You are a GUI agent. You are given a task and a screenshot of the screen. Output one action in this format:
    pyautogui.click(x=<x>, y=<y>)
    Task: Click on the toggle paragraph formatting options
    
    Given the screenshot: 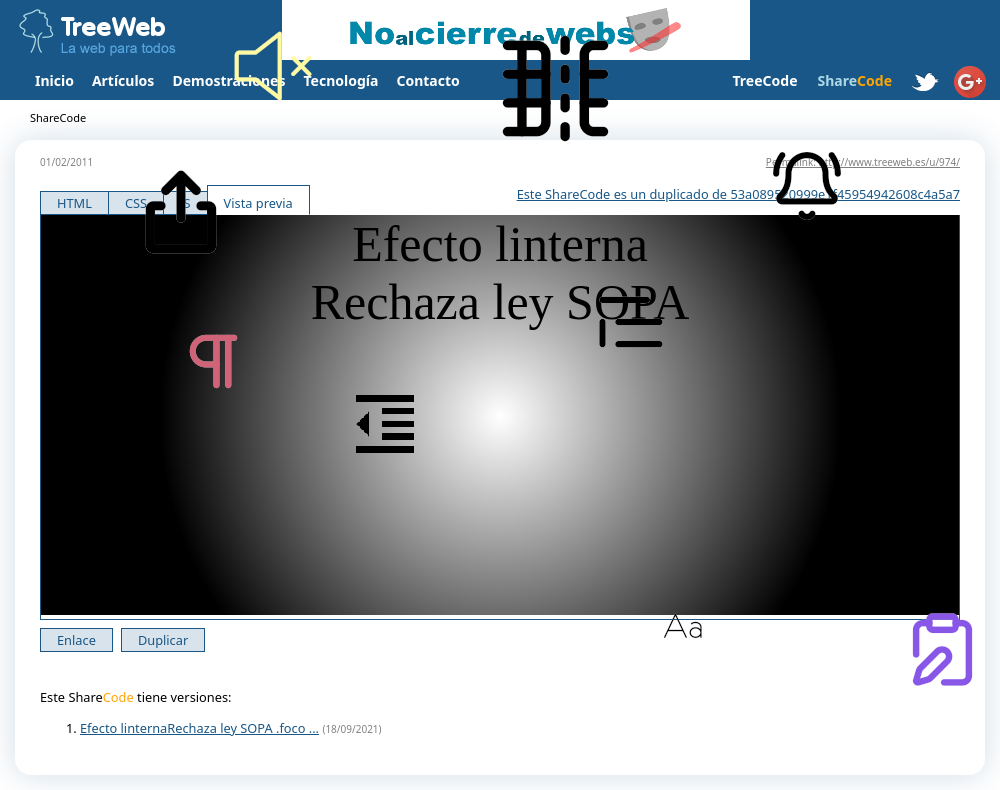 What is the action you would take?
    pyautogui.click(x=213, y=361)
    